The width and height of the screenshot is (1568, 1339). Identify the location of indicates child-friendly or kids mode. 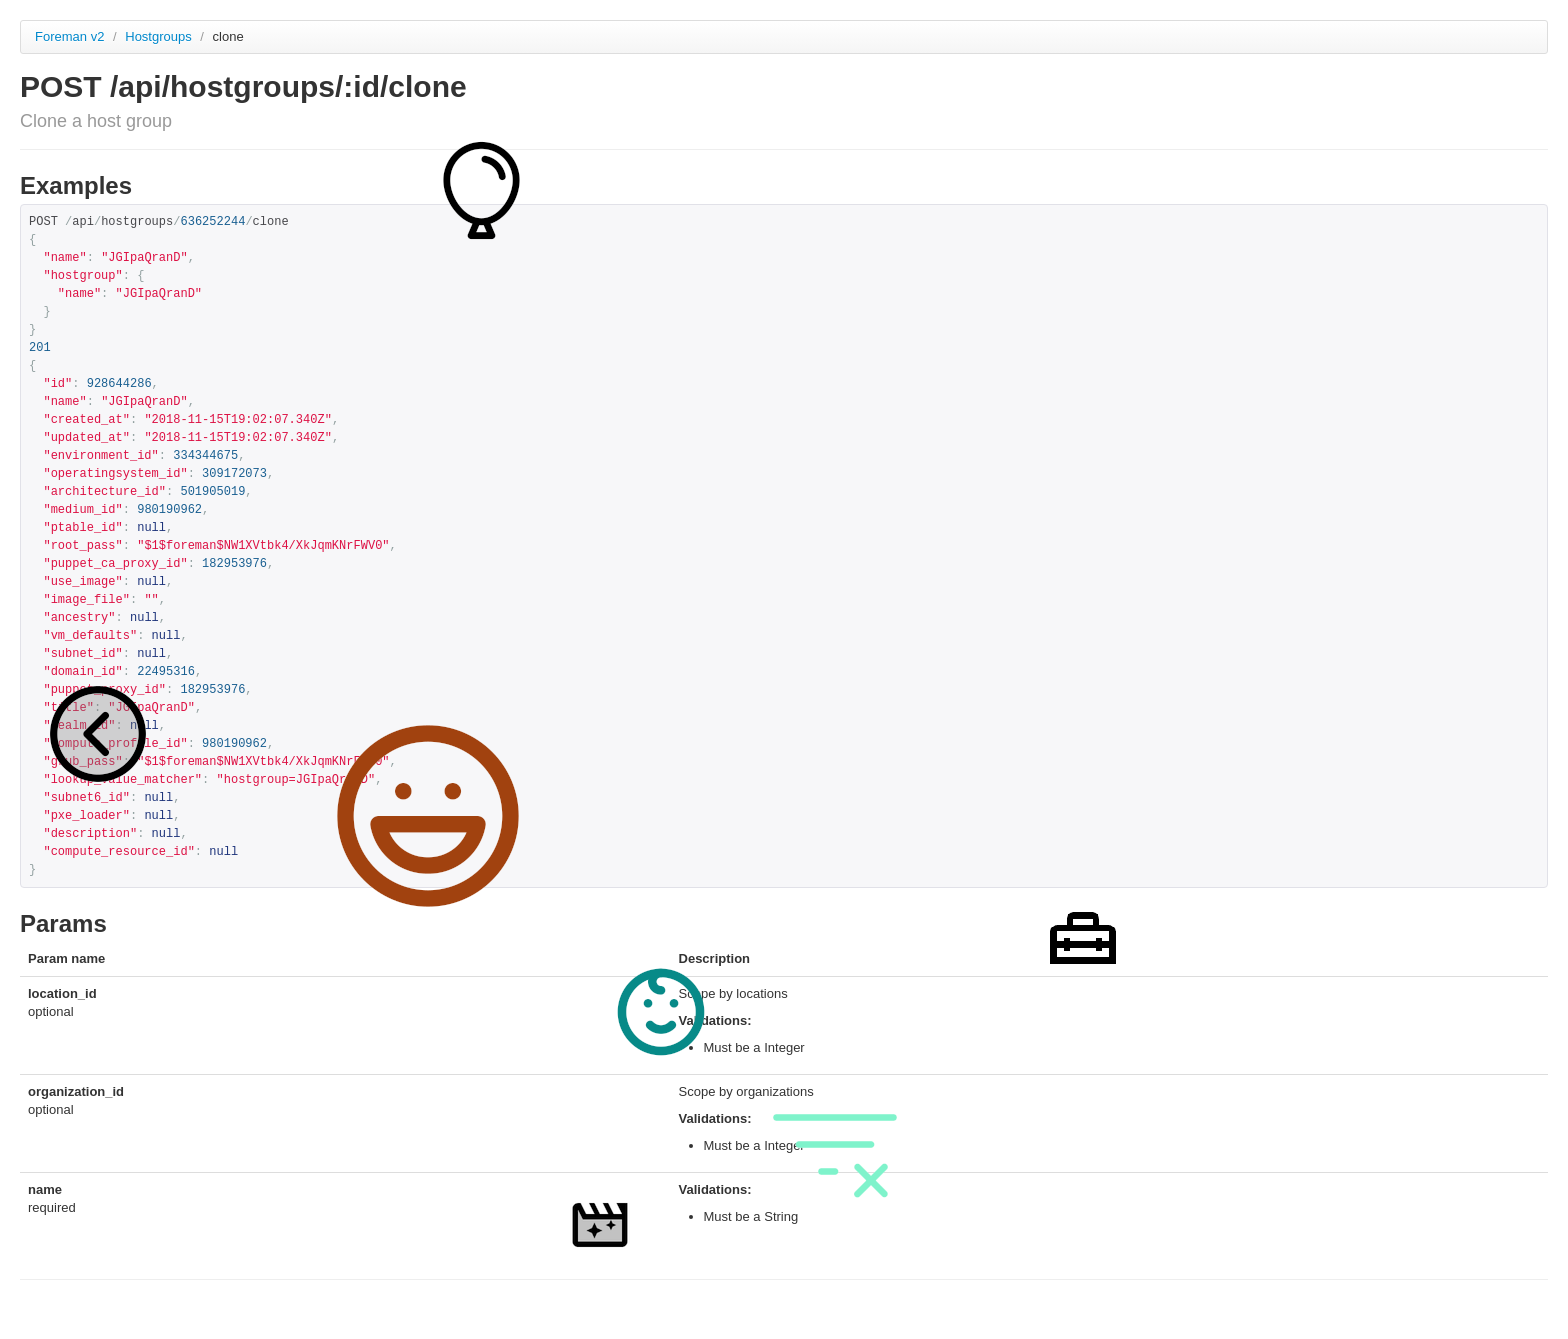
(661, 1012).